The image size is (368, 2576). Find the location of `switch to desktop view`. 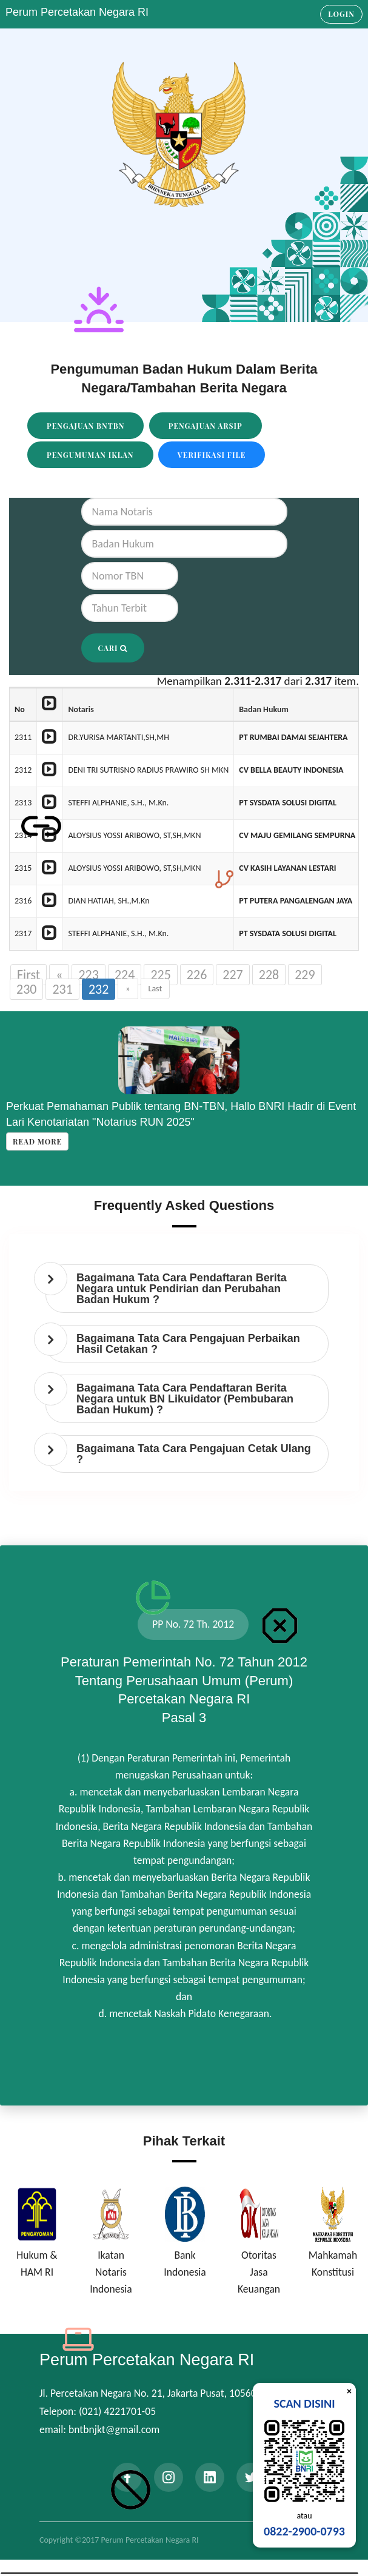

switch to desktop view is located at coordinates (78, 2339).